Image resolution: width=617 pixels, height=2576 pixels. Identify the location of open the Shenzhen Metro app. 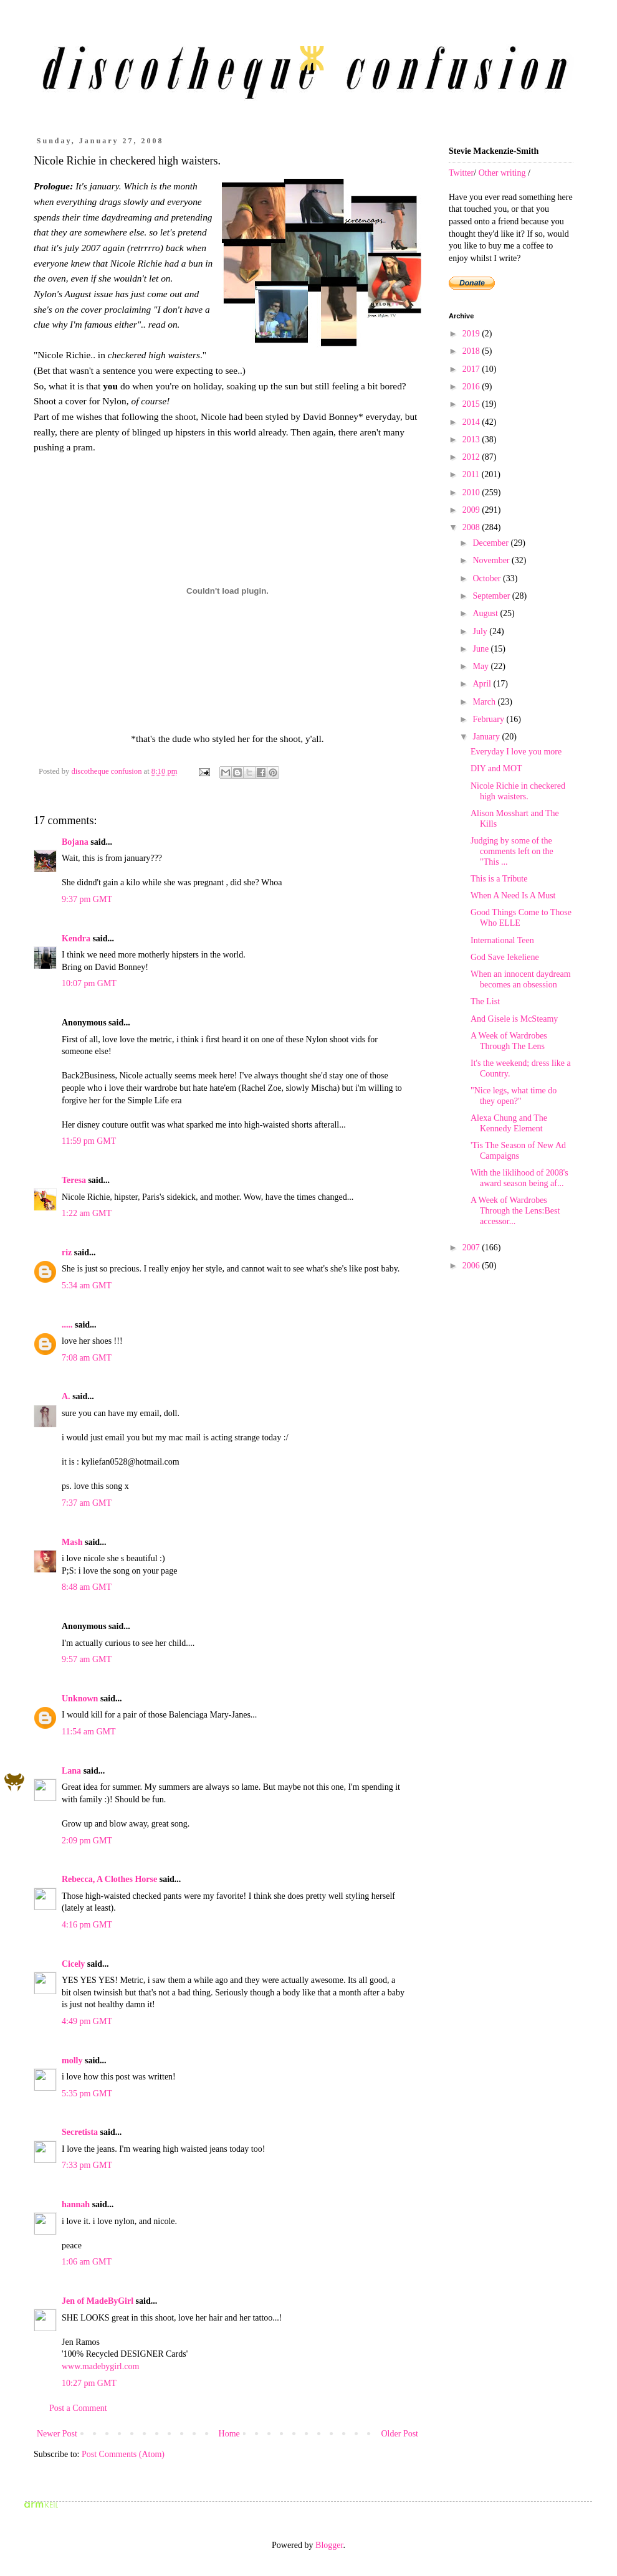
(312, 58).